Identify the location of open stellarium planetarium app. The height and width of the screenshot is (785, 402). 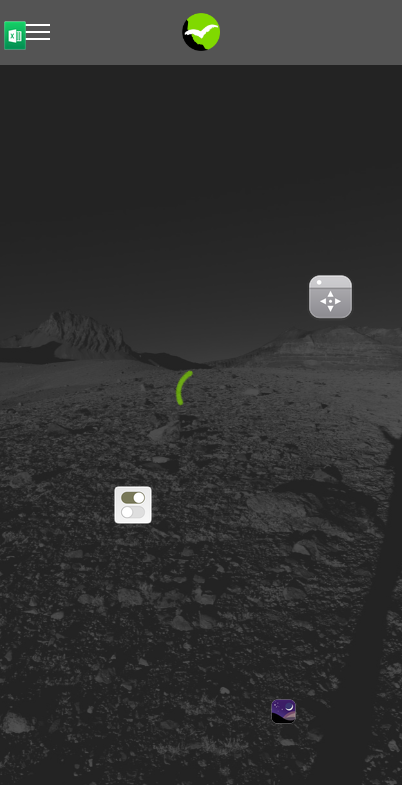
(283, 711).